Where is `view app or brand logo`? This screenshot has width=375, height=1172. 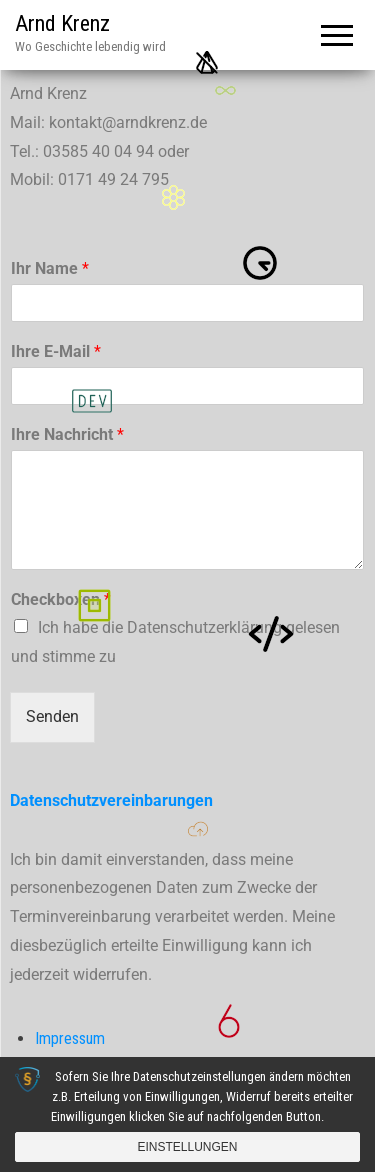
view app or brand logo is located at coordinates (94, 605).